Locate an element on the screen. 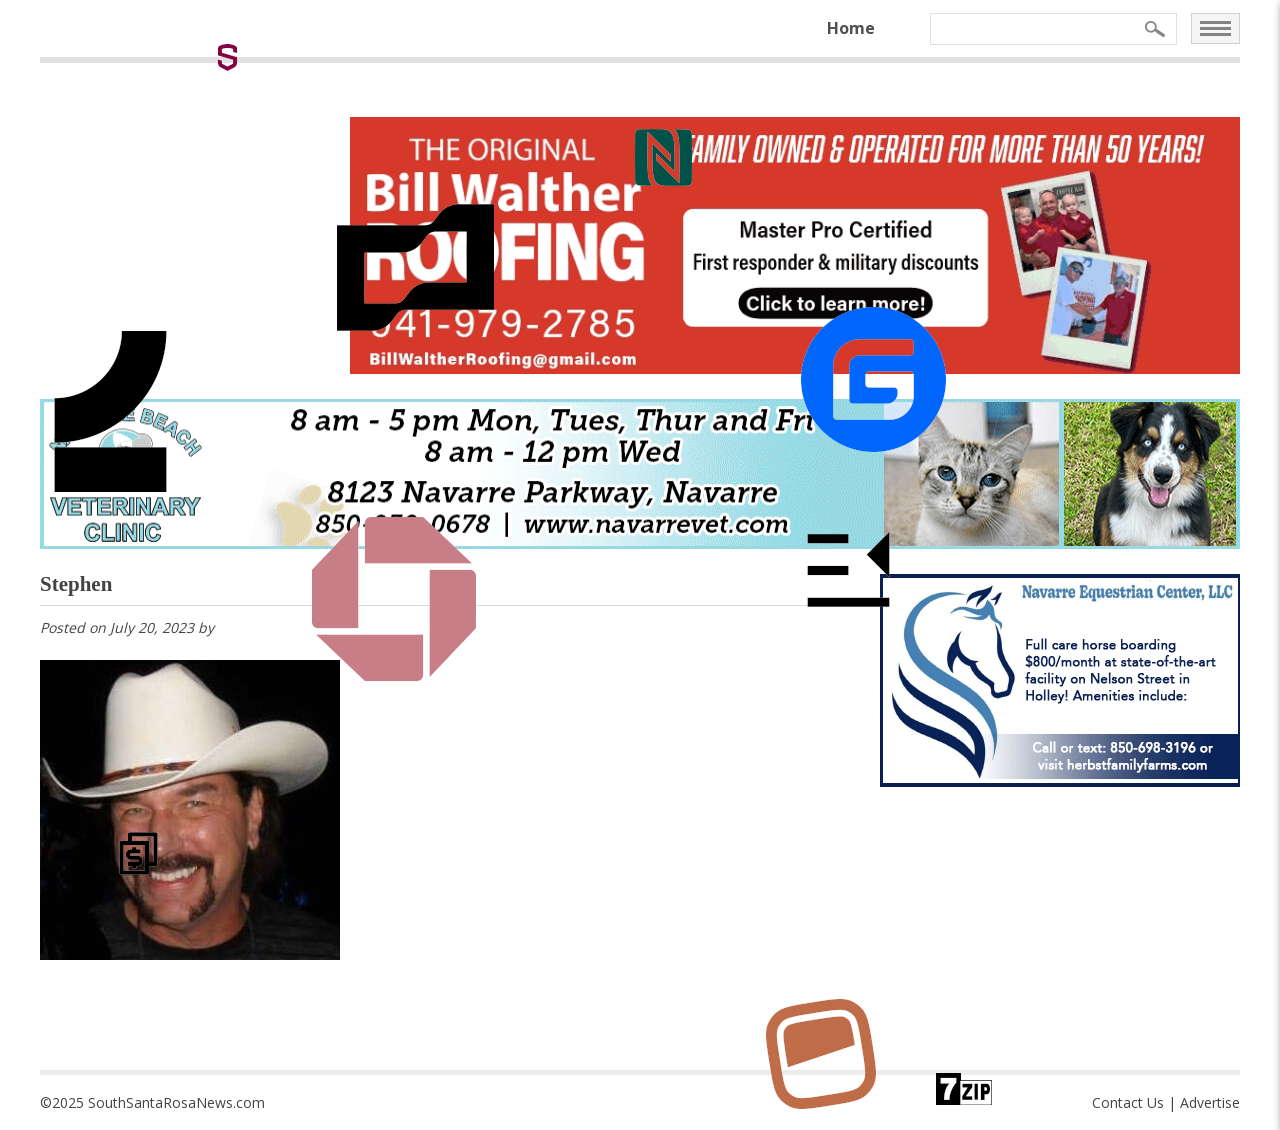 The height and width of the screenshot is (1130, 1280). open the Brex financial management app is located at coordinates (415, 267).